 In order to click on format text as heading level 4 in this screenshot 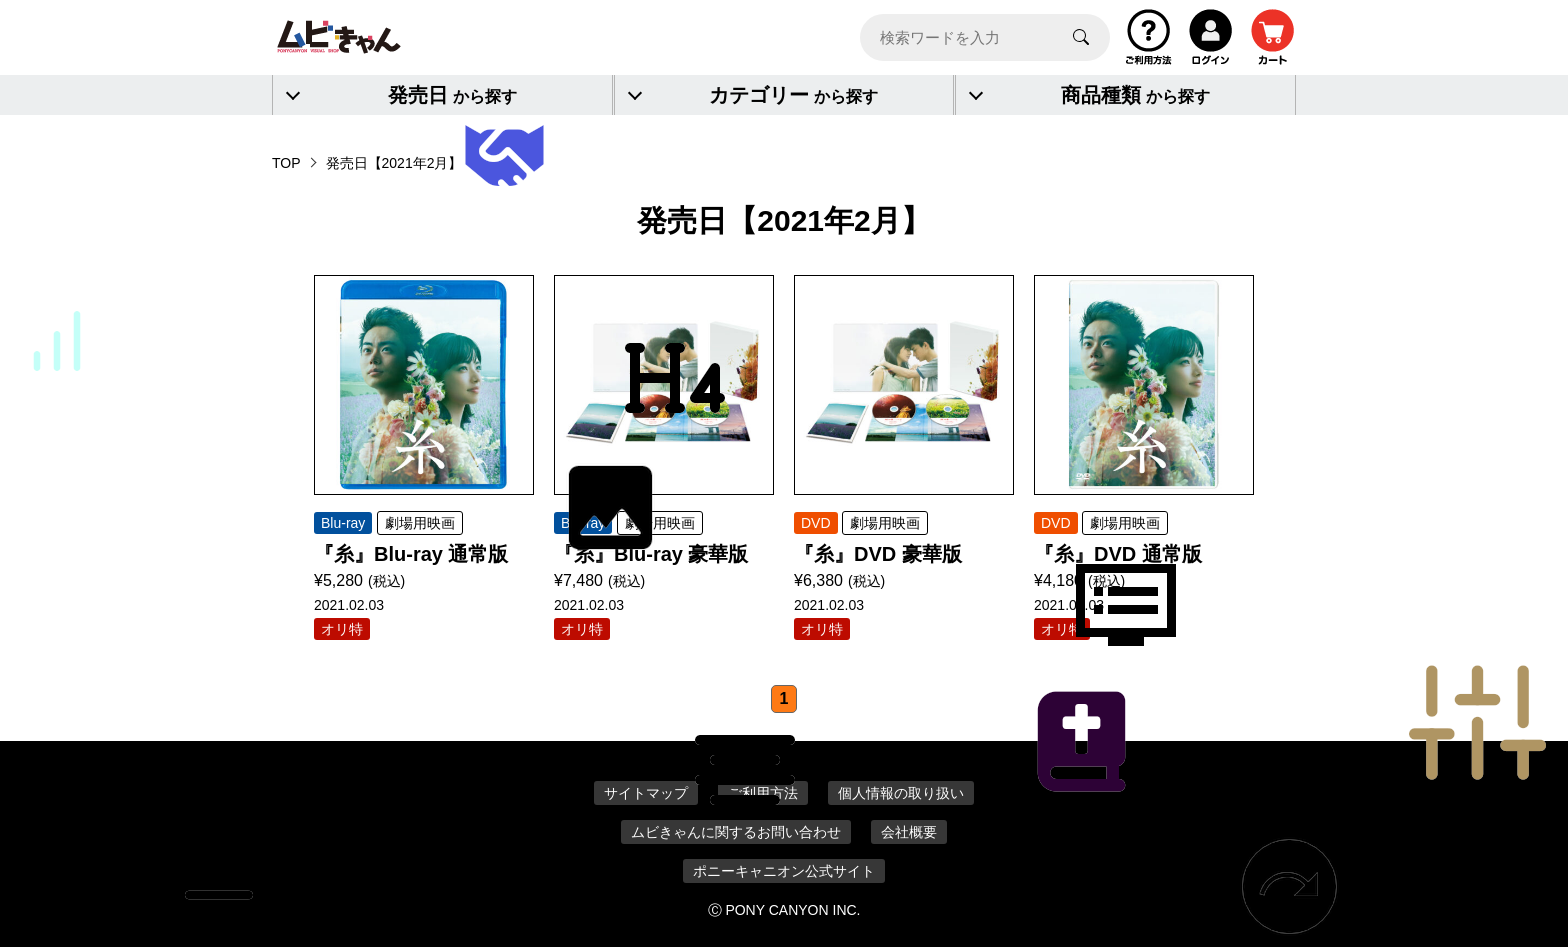, I will do `click(675, 378)`.